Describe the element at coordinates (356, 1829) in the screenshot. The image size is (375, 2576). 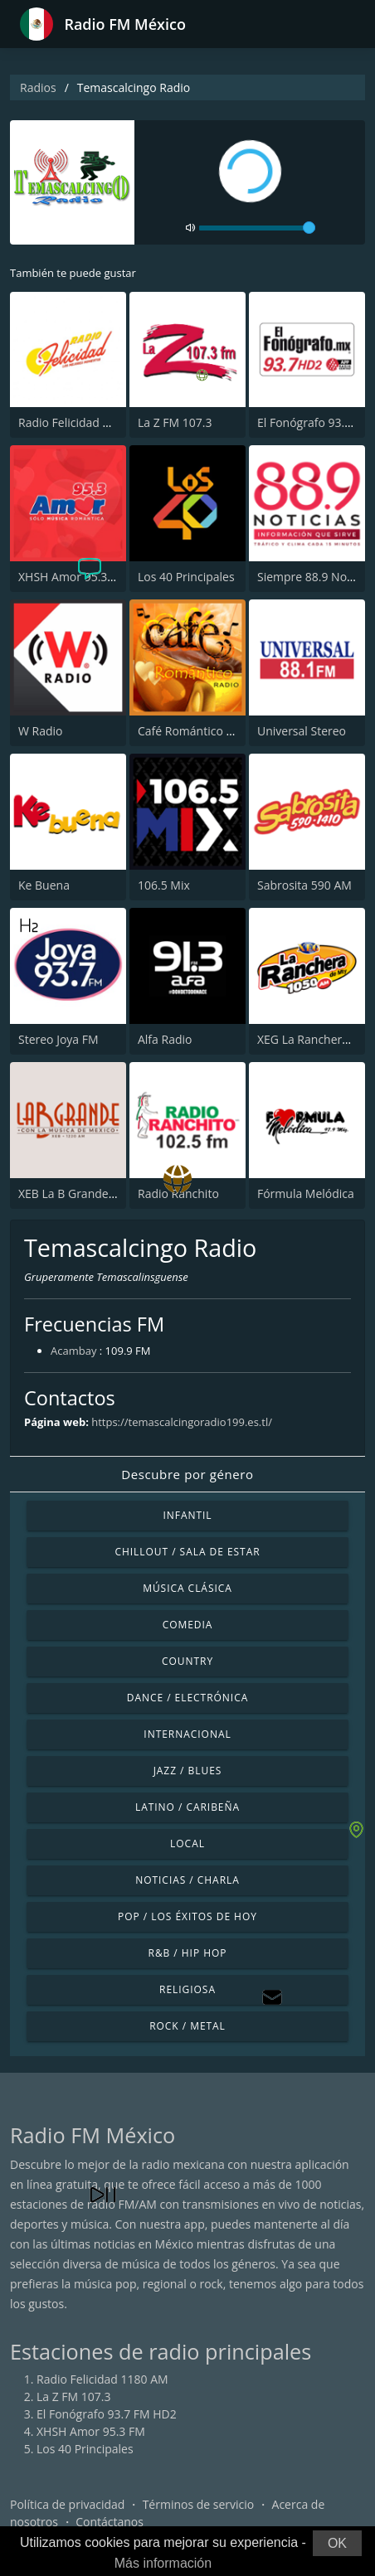
I see `view or set a location on the map` at that location.